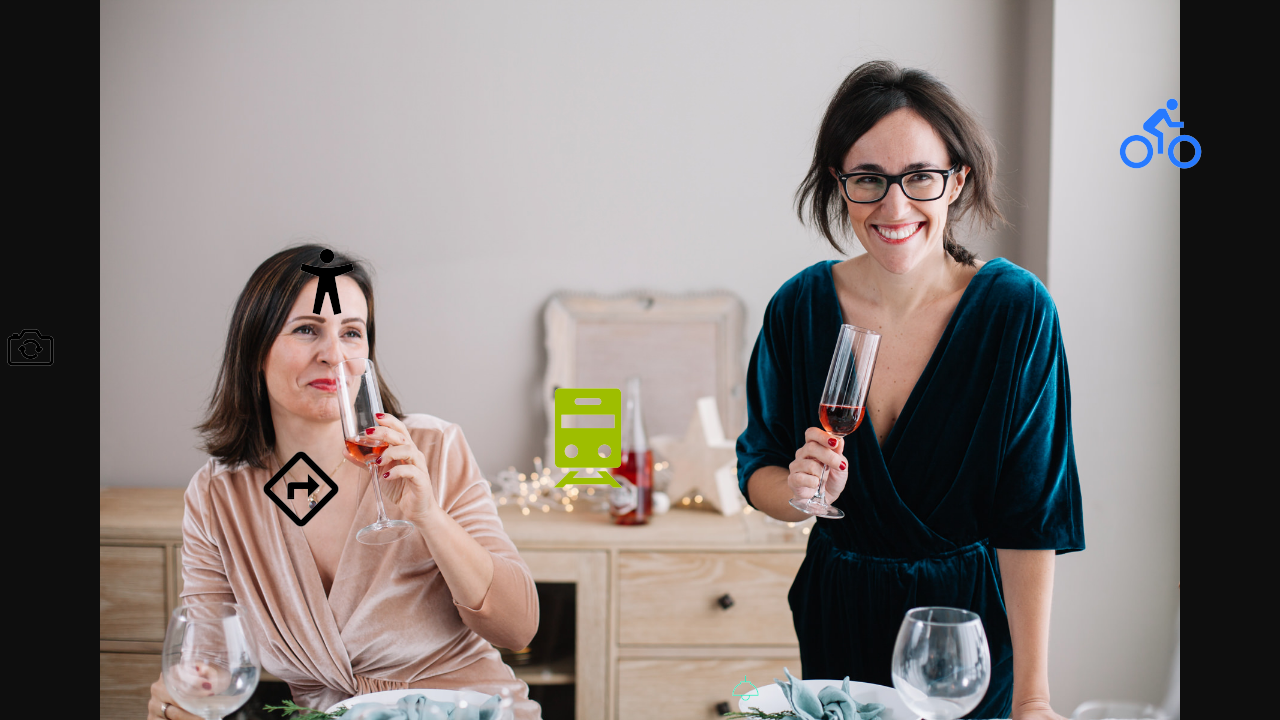  I want to click on switch between front and rear camera, so click(30, 347).